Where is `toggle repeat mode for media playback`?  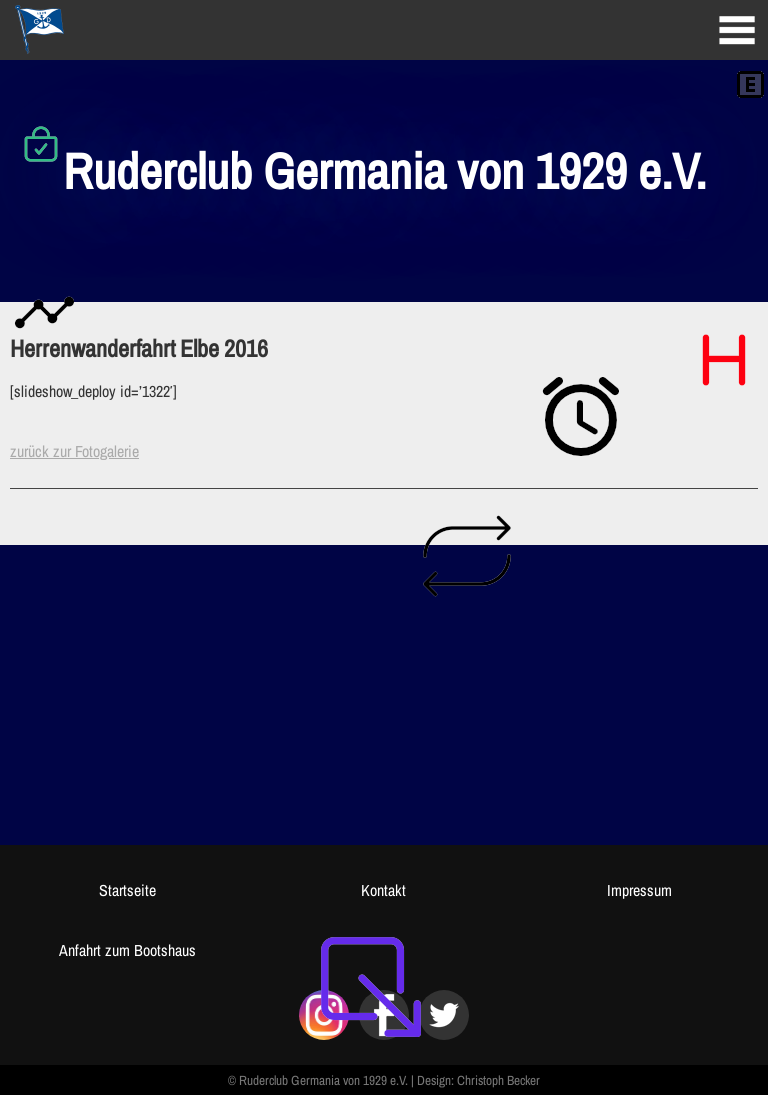
toggle repeat mode for media playback is located at coordinates (467, 556).